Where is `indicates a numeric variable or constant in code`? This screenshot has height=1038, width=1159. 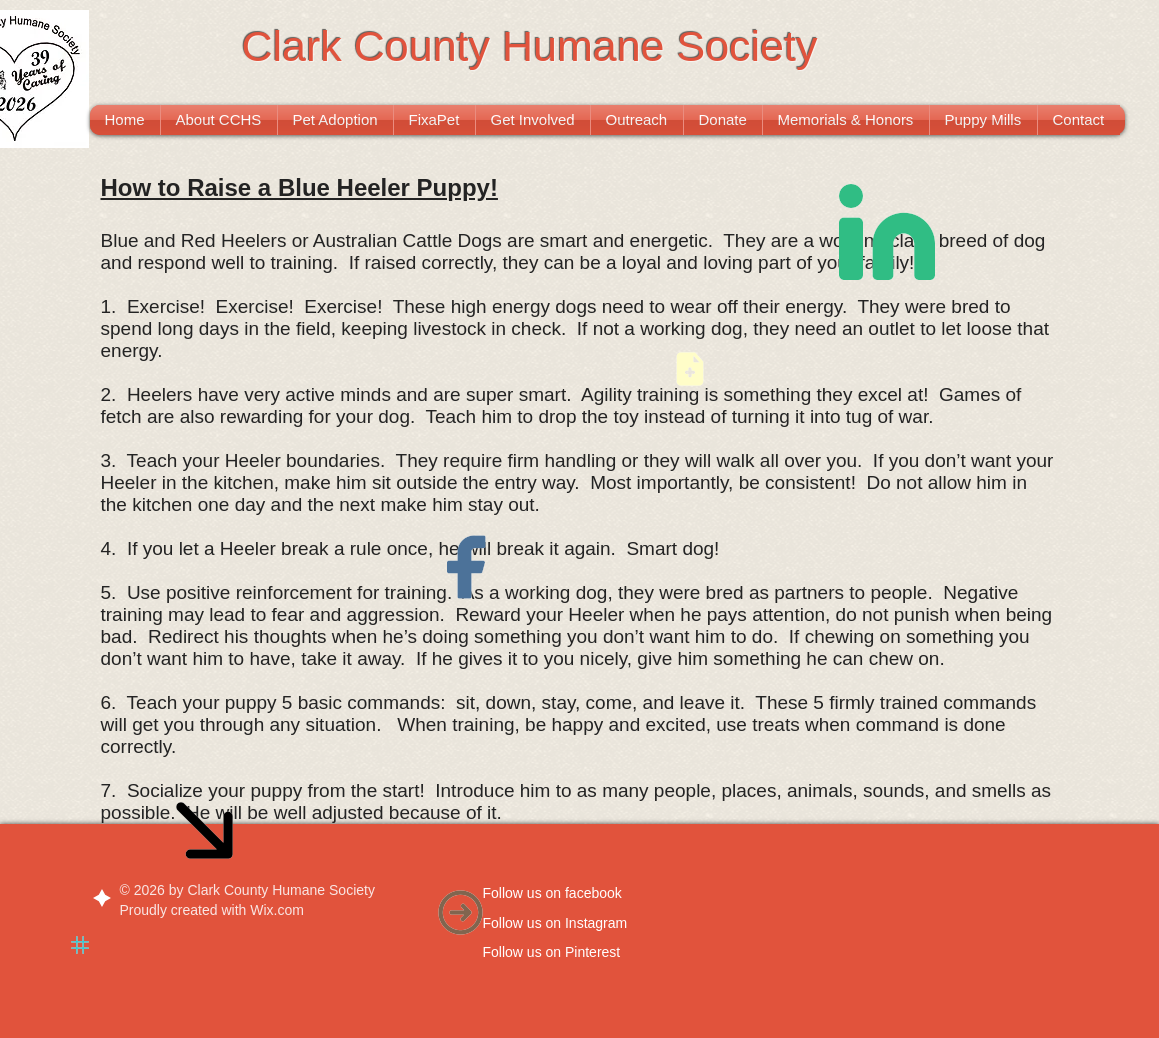 indicates a numeric variable or constant in code is located at coordinates (80, 945).